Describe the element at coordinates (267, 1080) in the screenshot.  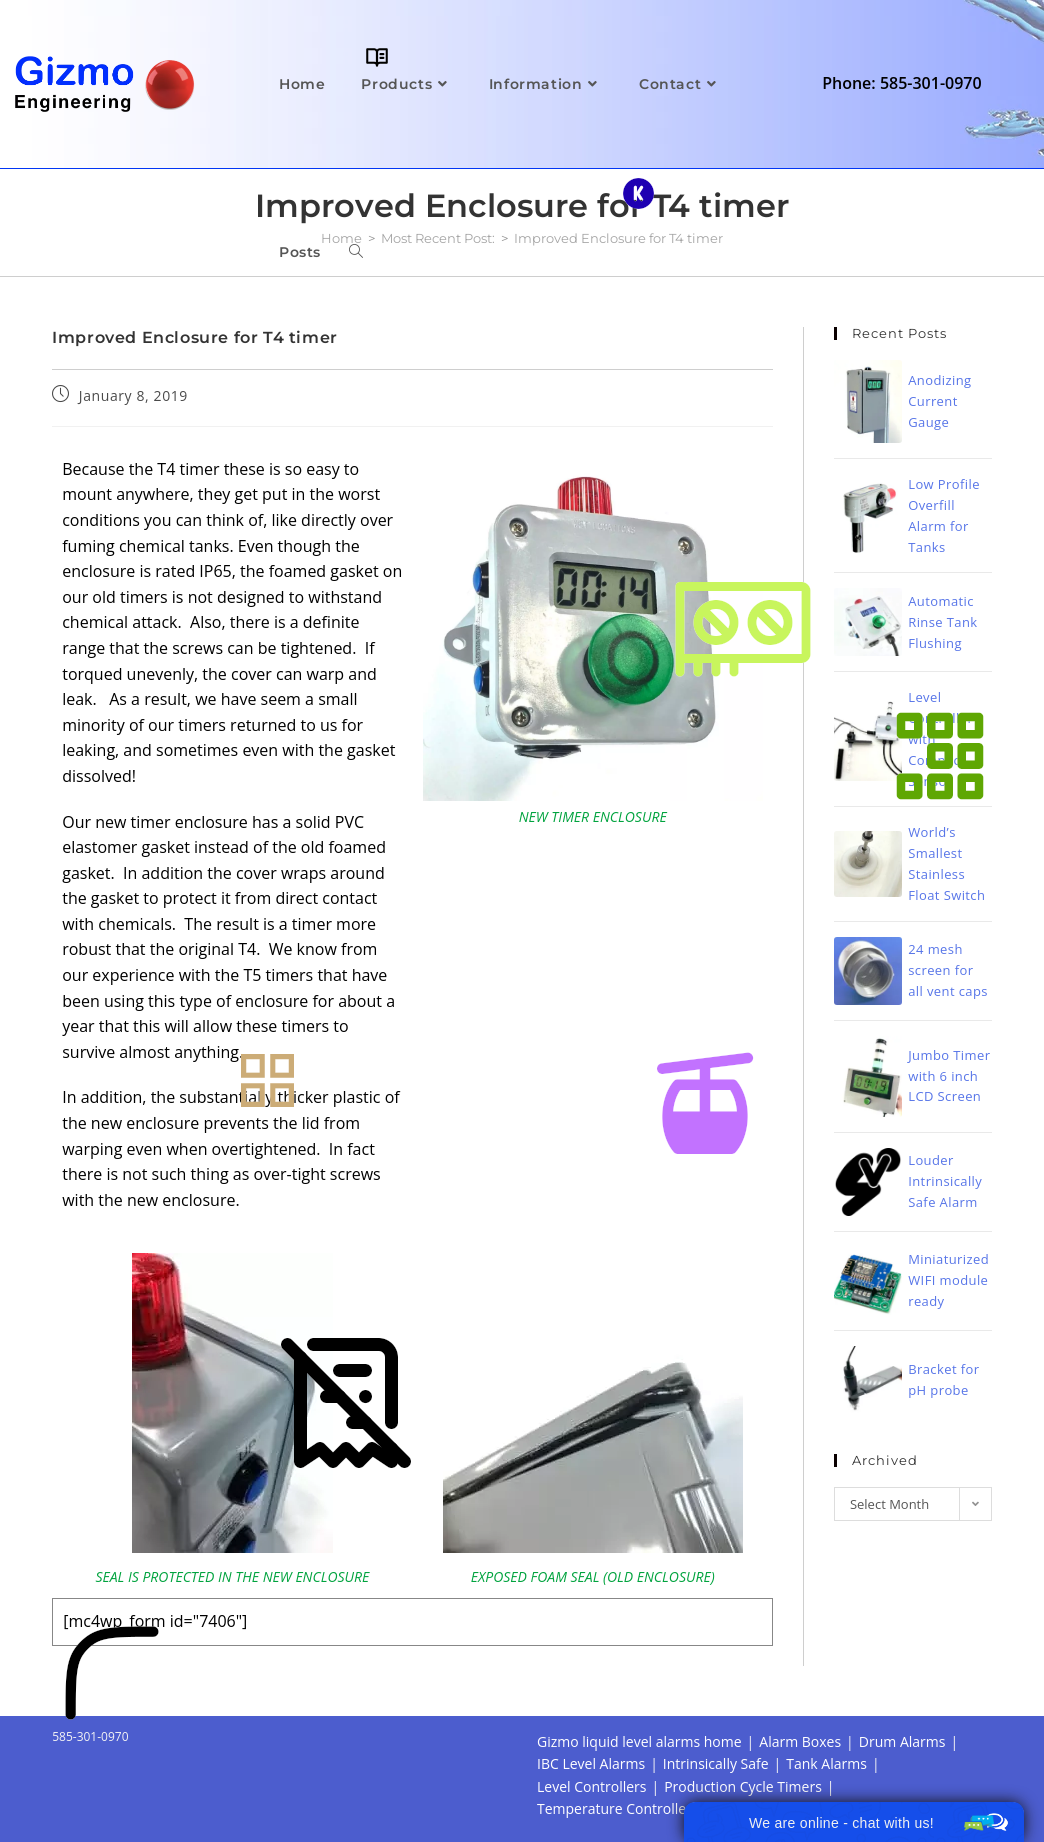
I see `switch to grid view` at that location.